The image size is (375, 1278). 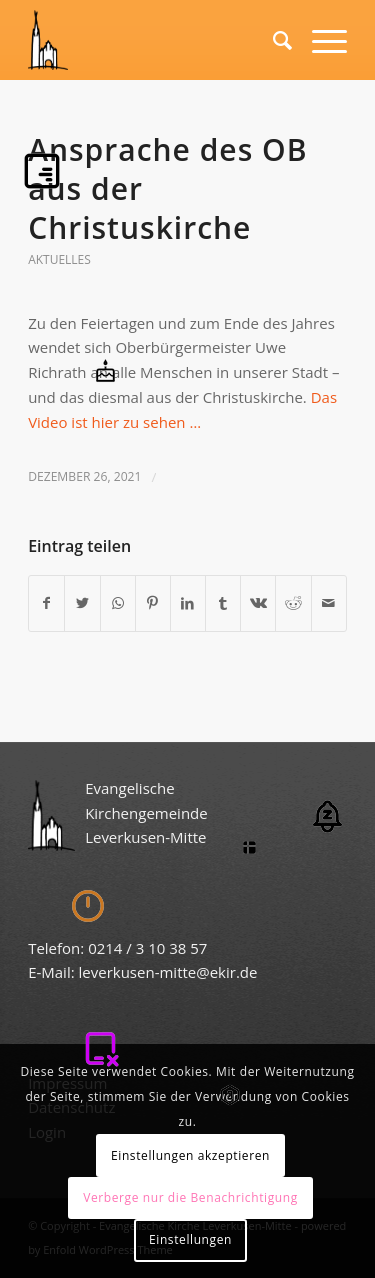 I want to click on step 3 in a multi-step process, so click(x=230, y=1095).